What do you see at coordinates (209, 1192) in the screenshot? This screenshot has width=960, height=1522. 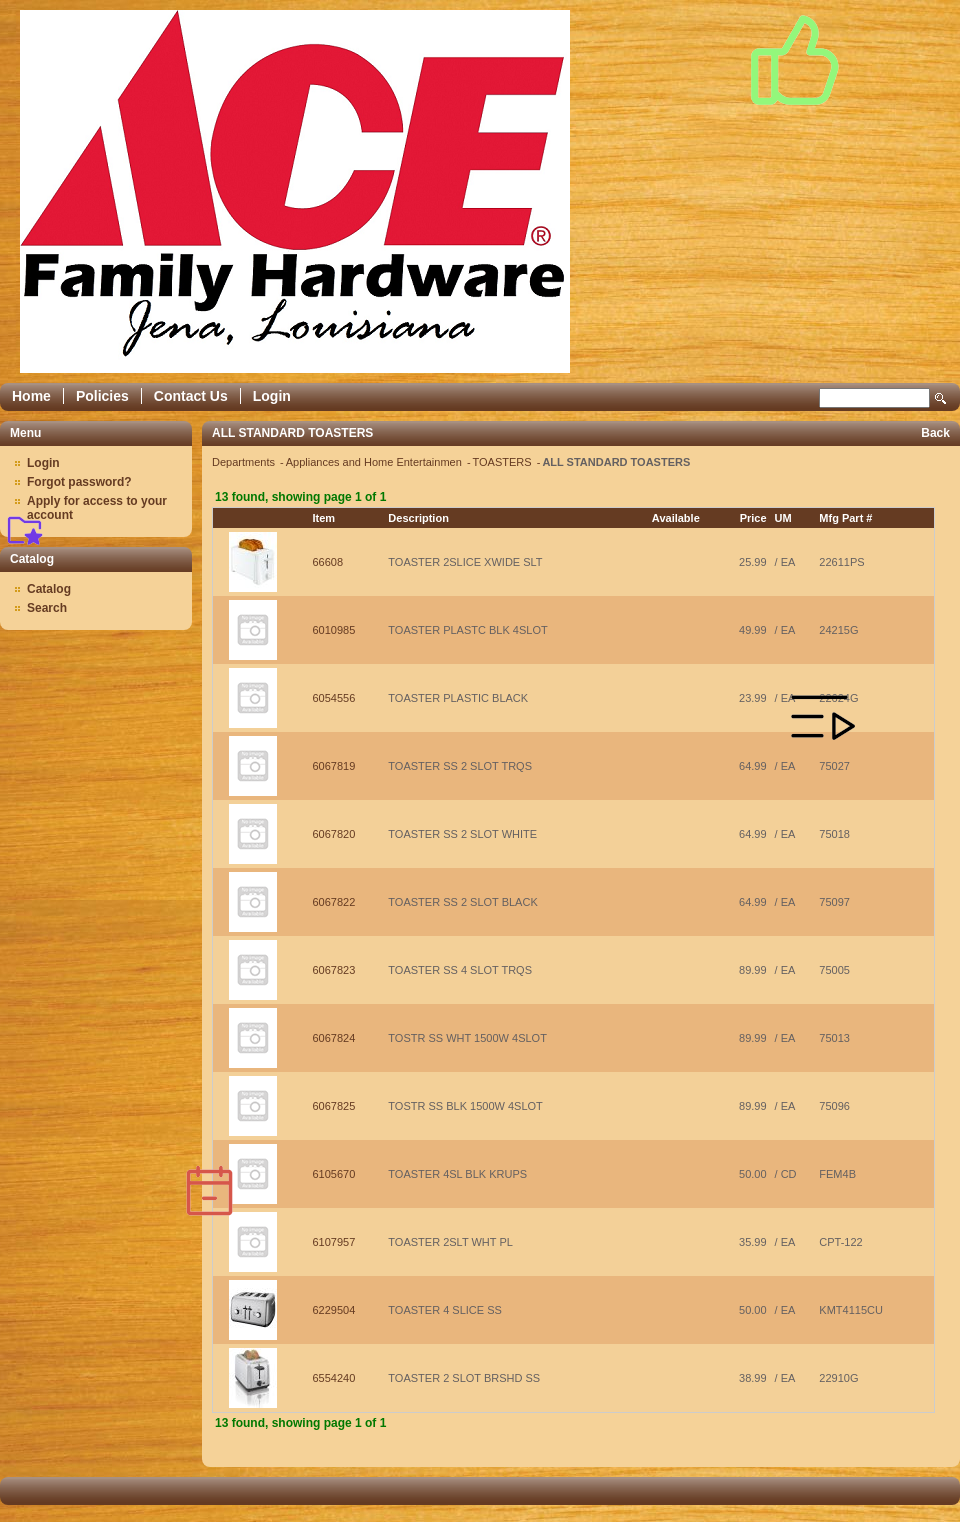 I see `remove an event from calendar` at bounding box center [209, 1192].